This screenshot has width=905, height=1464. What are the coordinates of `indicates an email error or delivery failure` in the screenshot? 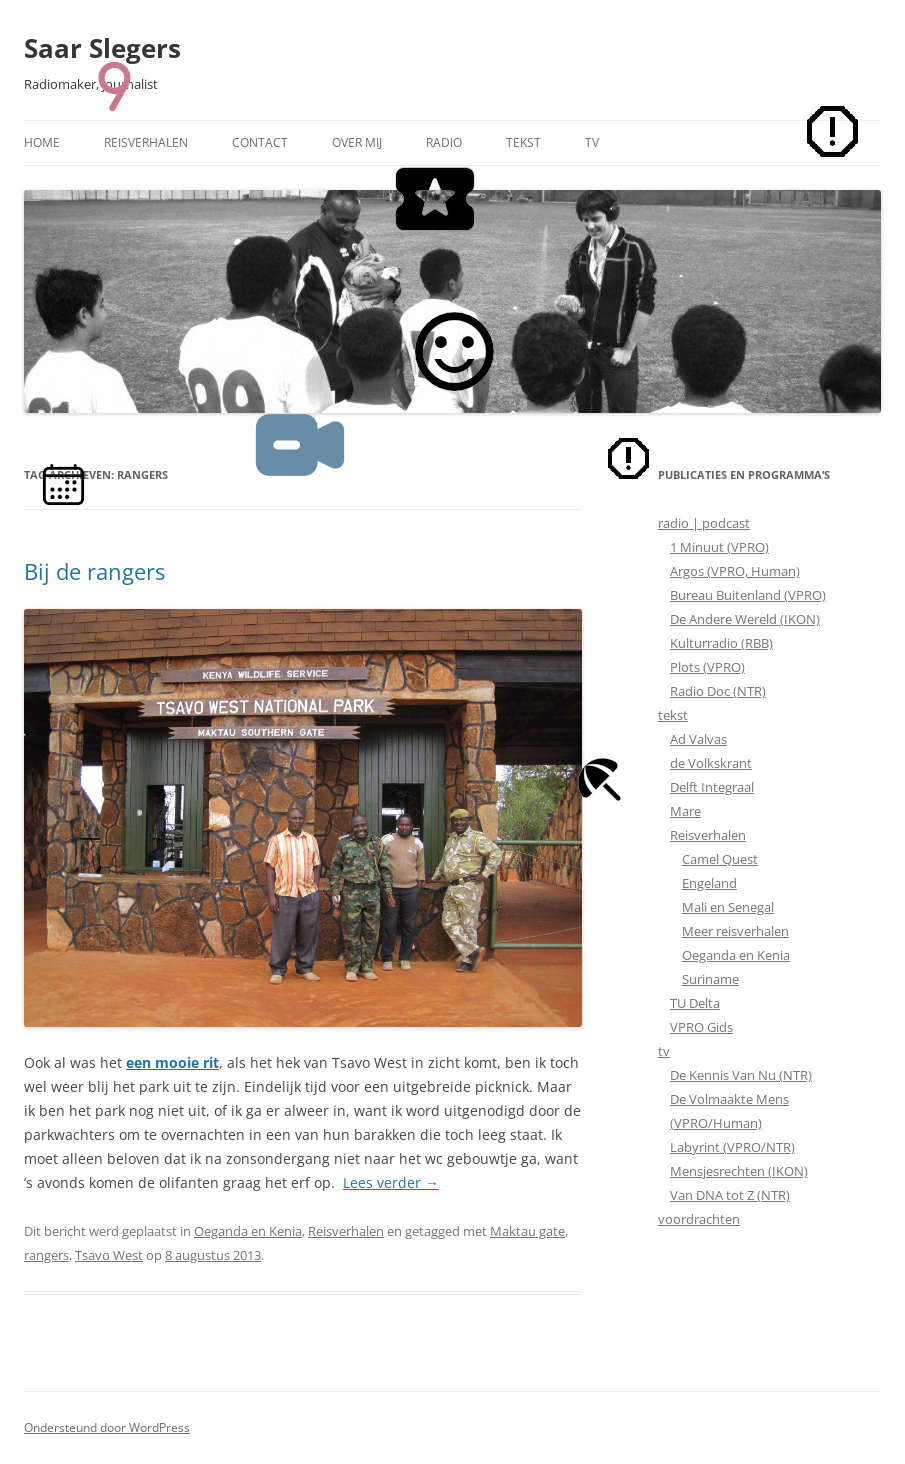 It's located at (628, 458).